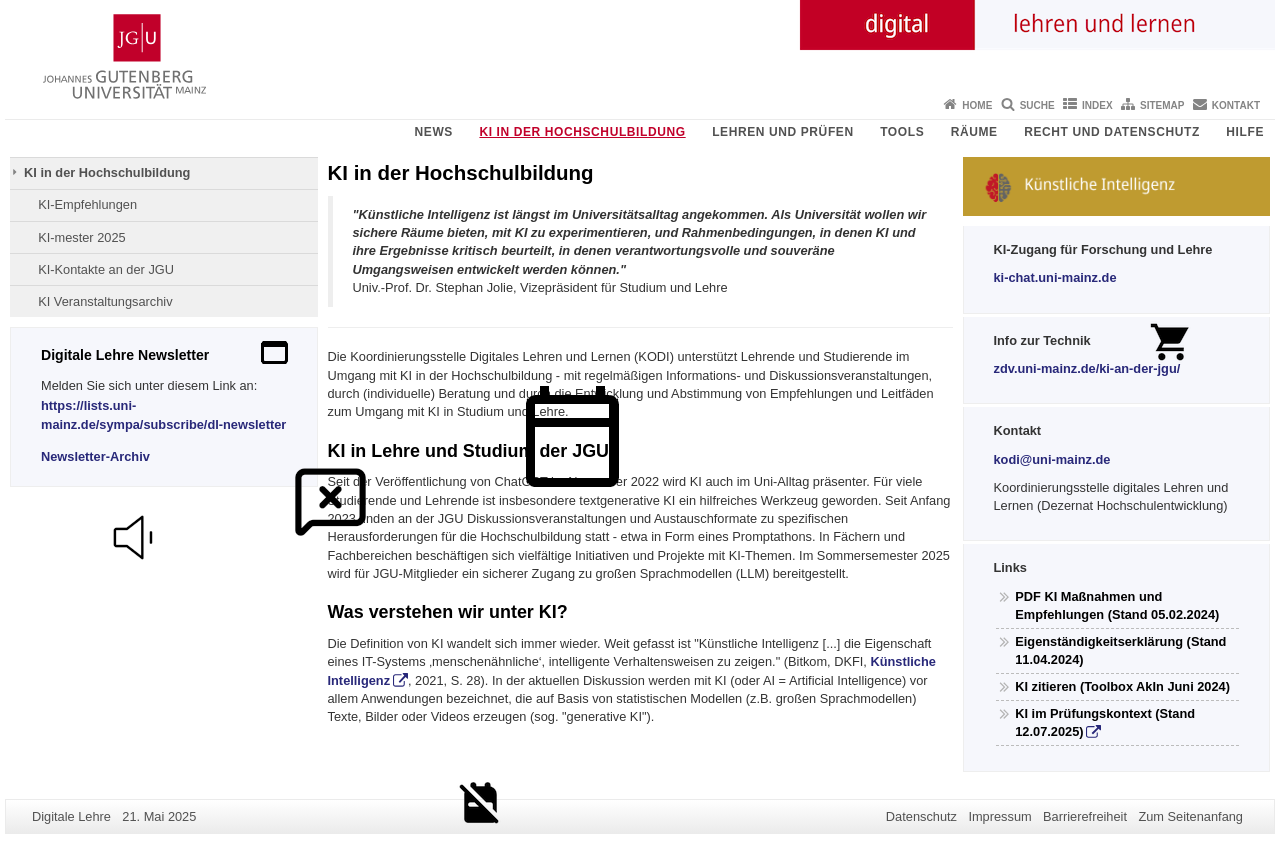 The image size is (1280, 858). I want to click on adjust volume to low level, so click(135, 537).